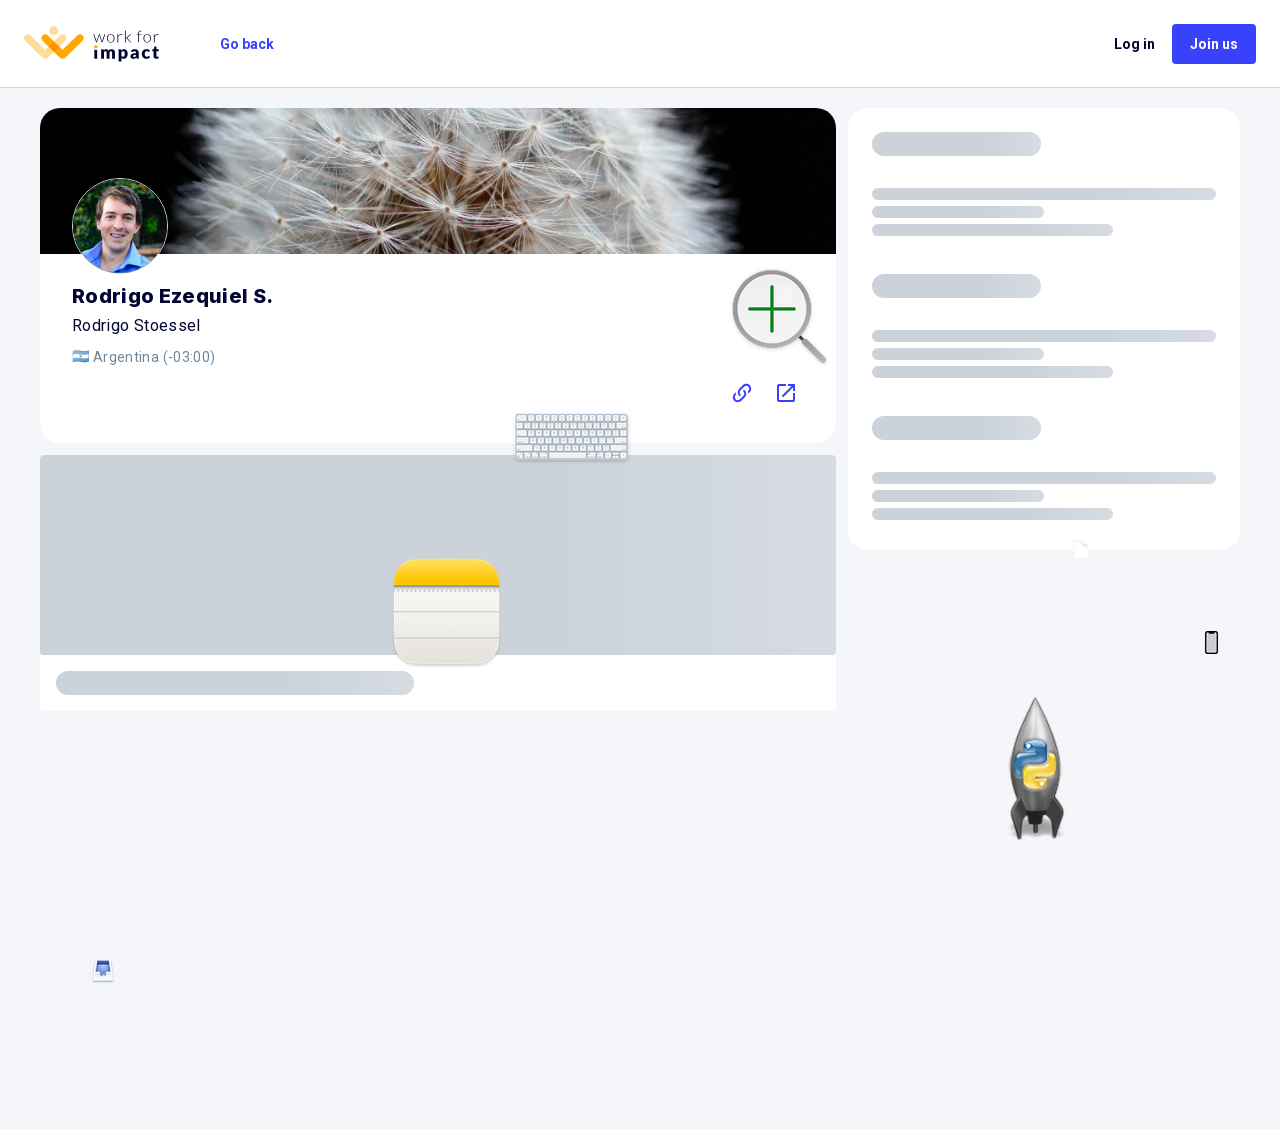  Describe the element at coordinates (103, 971) in the screenshot. I see `access your email inbox` at that location.